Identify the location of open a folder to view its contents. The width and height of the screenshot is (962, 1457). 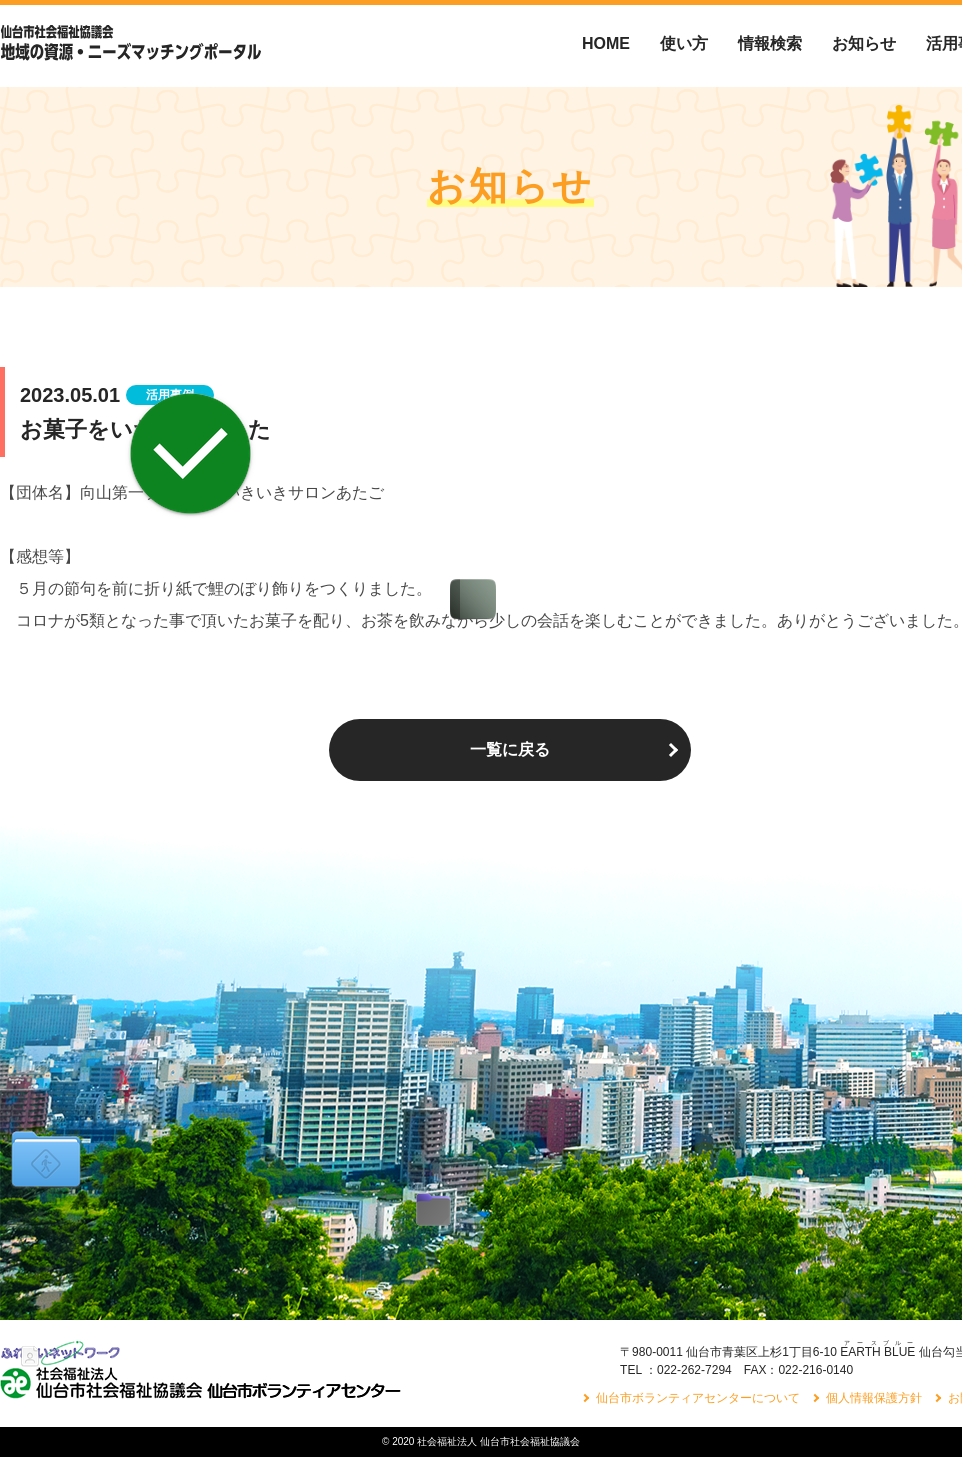
(433, 1209).